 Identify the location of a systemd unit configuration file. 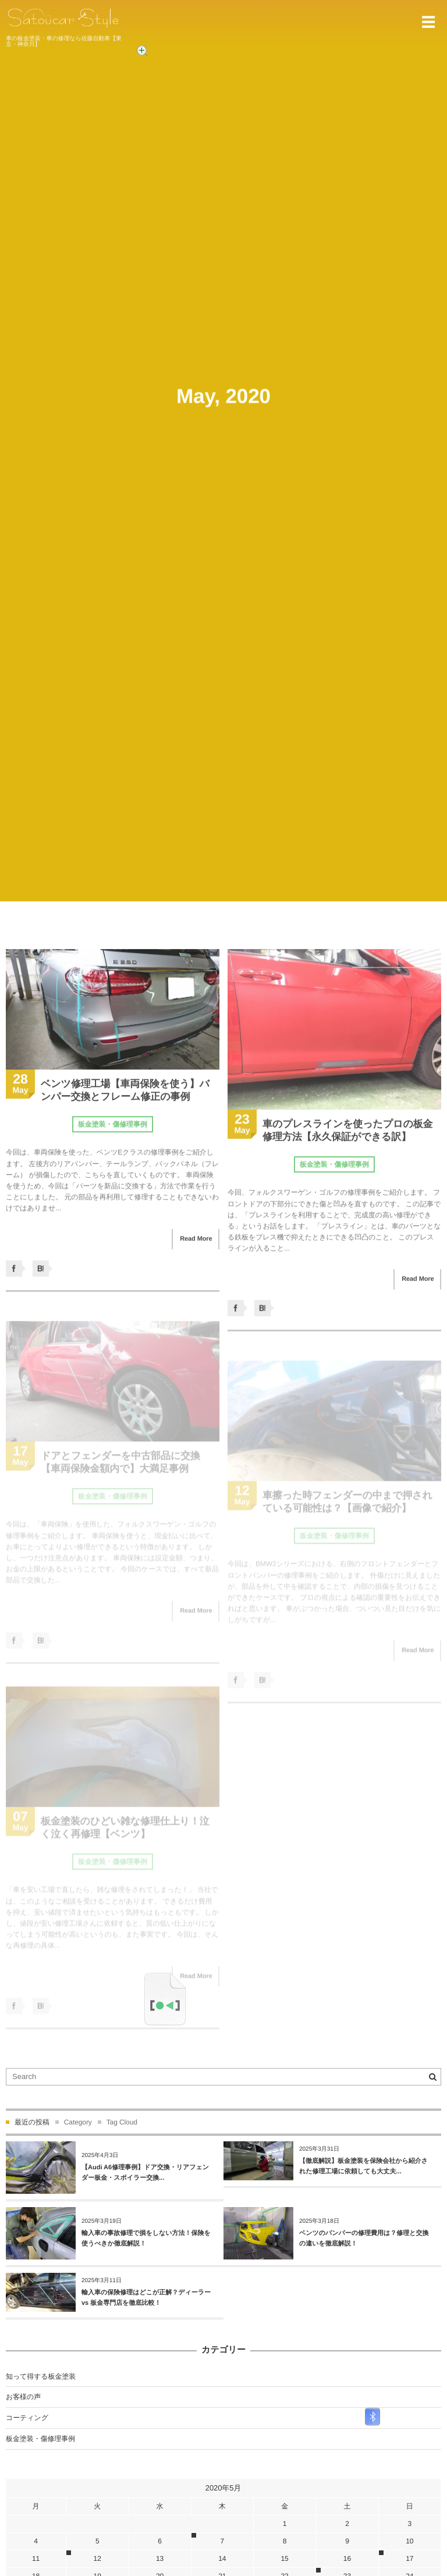
(165, 1999).